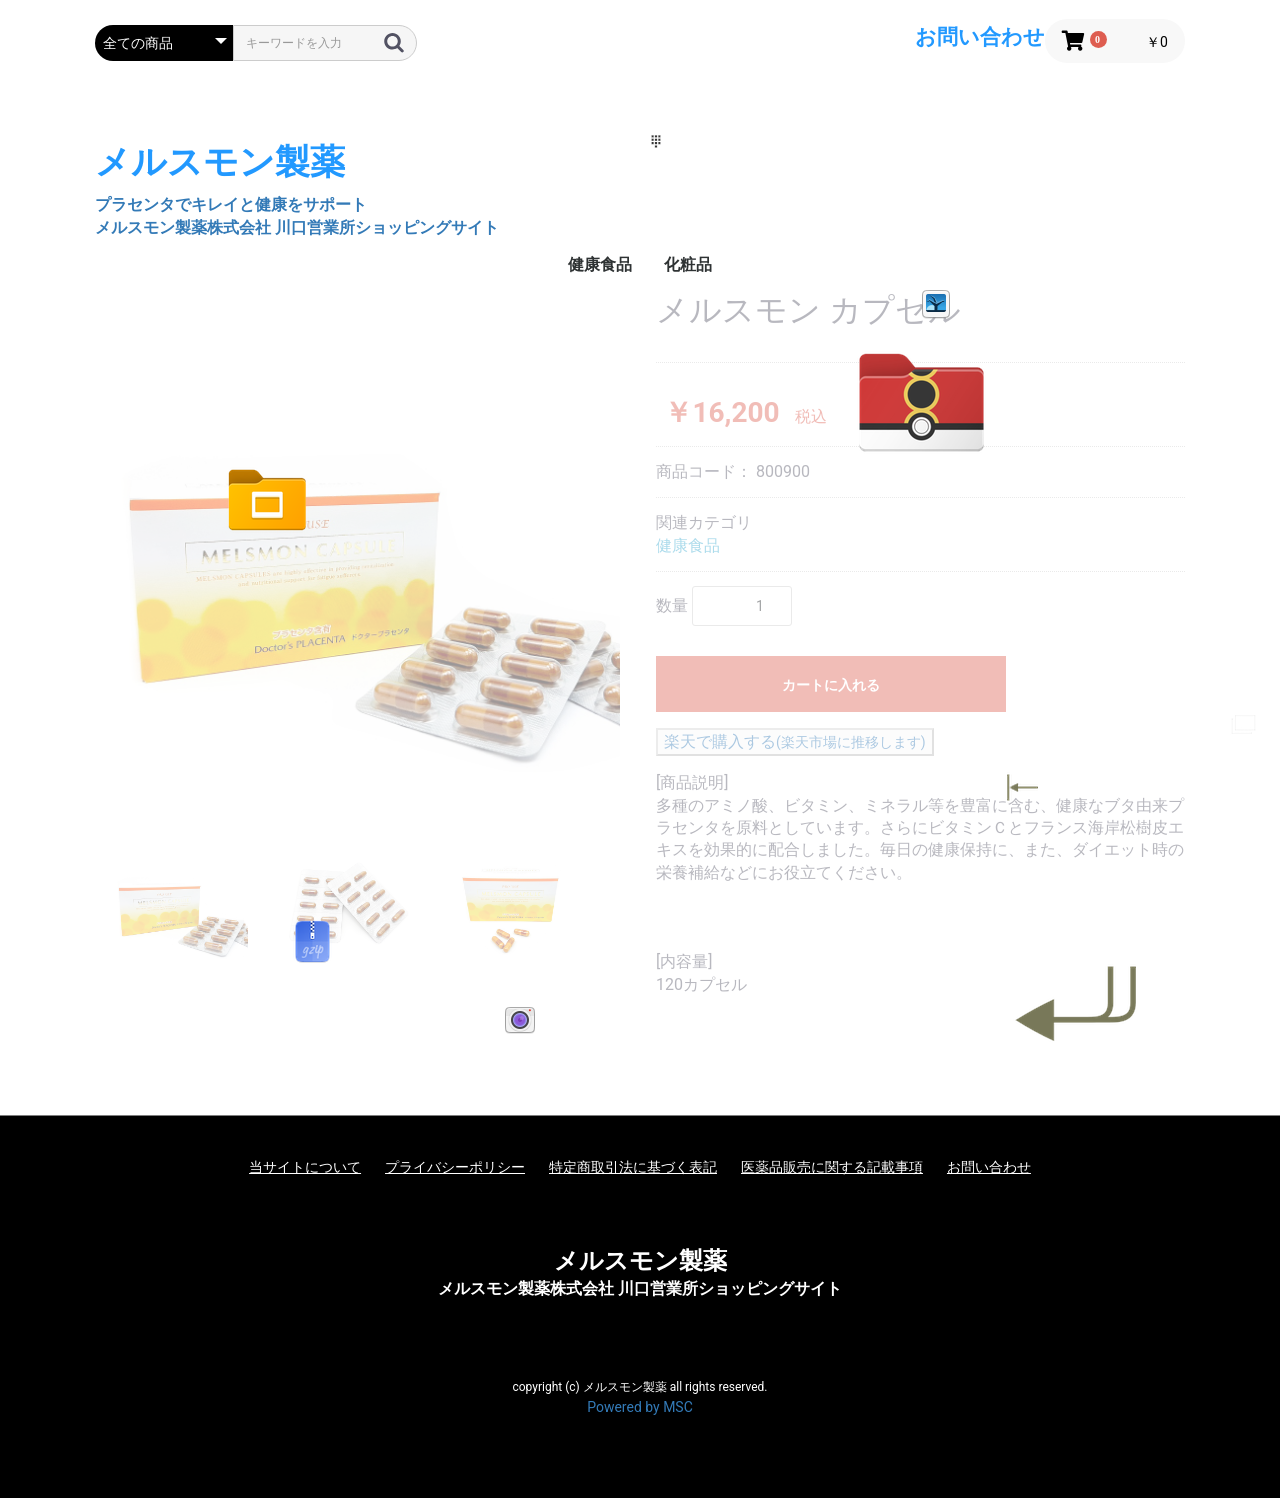 Image resolution: width=1280 pixels, height=1498 pixels. What do you see at coordinates (520, 1020) in the screenshot?
I see `open cheese webcam application` at bounding box center [520, 1020].